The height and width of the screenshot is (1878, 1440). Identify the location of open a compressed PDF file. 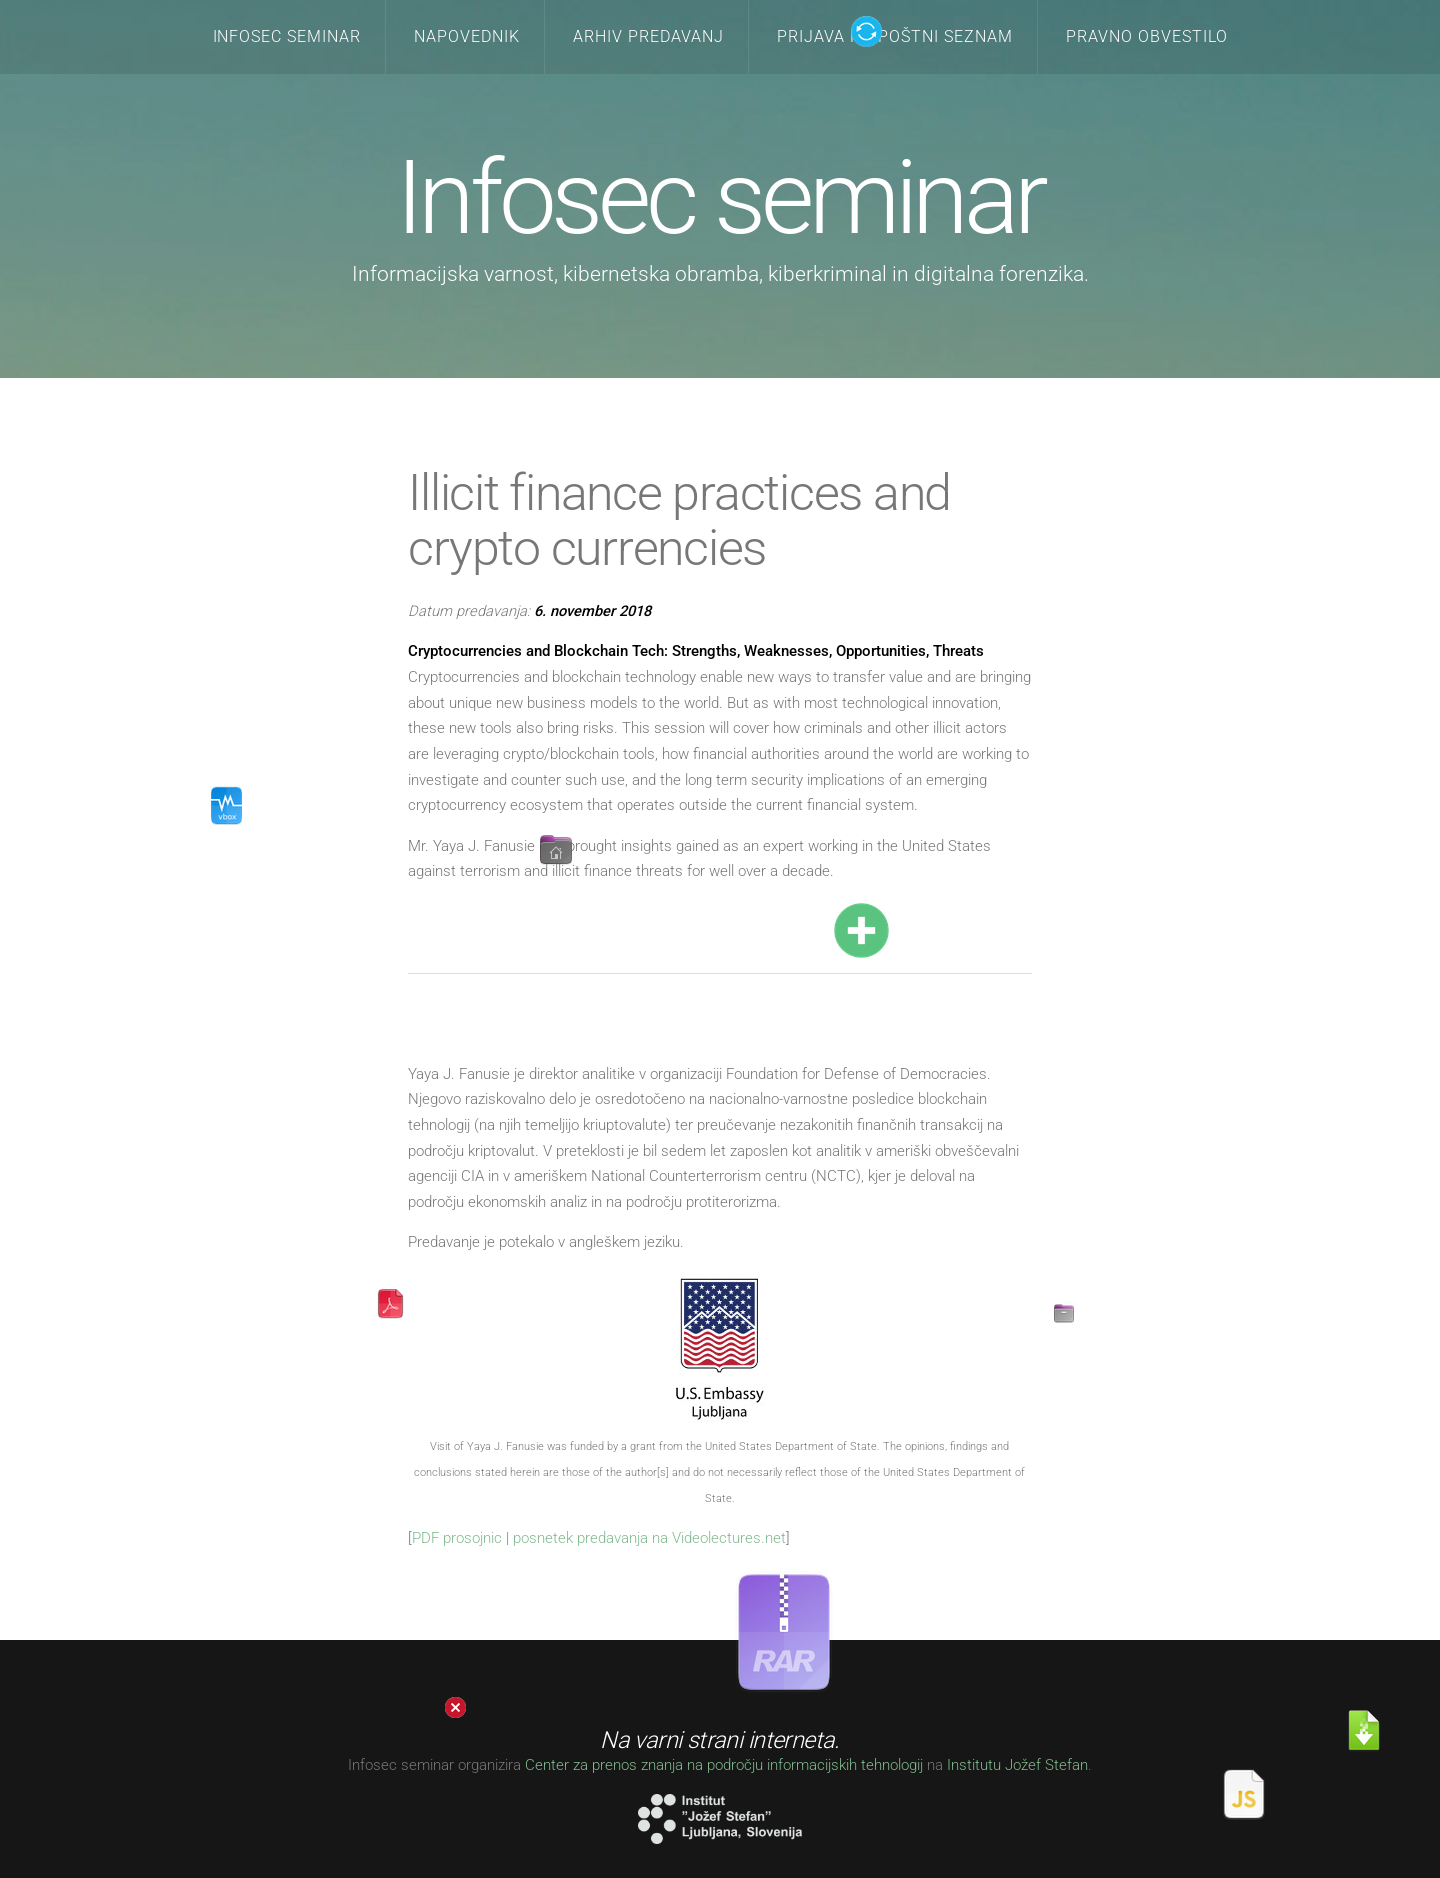
(390, 1303).